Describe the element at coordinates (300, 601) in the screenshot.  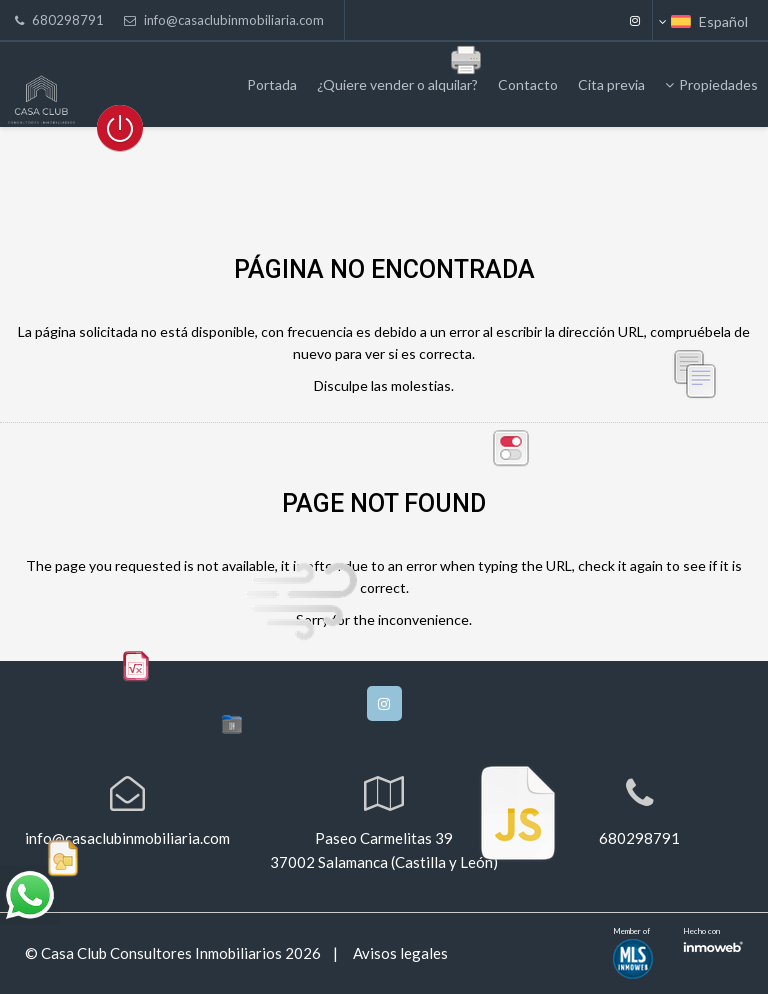
I see `indicates windy weather conditions` at that location.